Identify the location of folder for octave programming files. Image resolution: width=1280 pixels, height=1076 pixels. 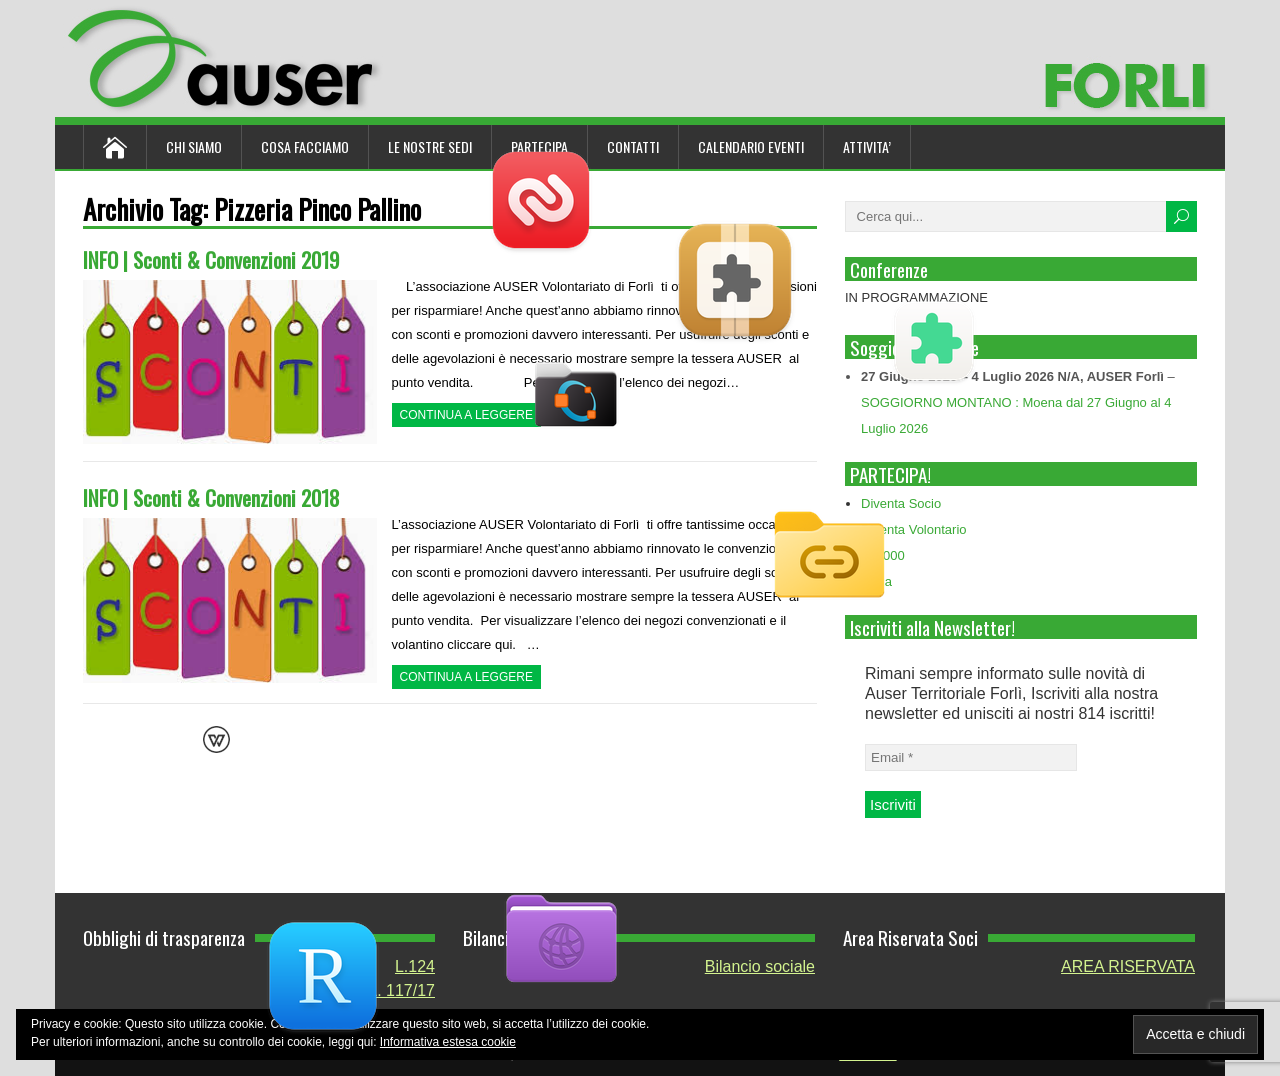
(575, 396).